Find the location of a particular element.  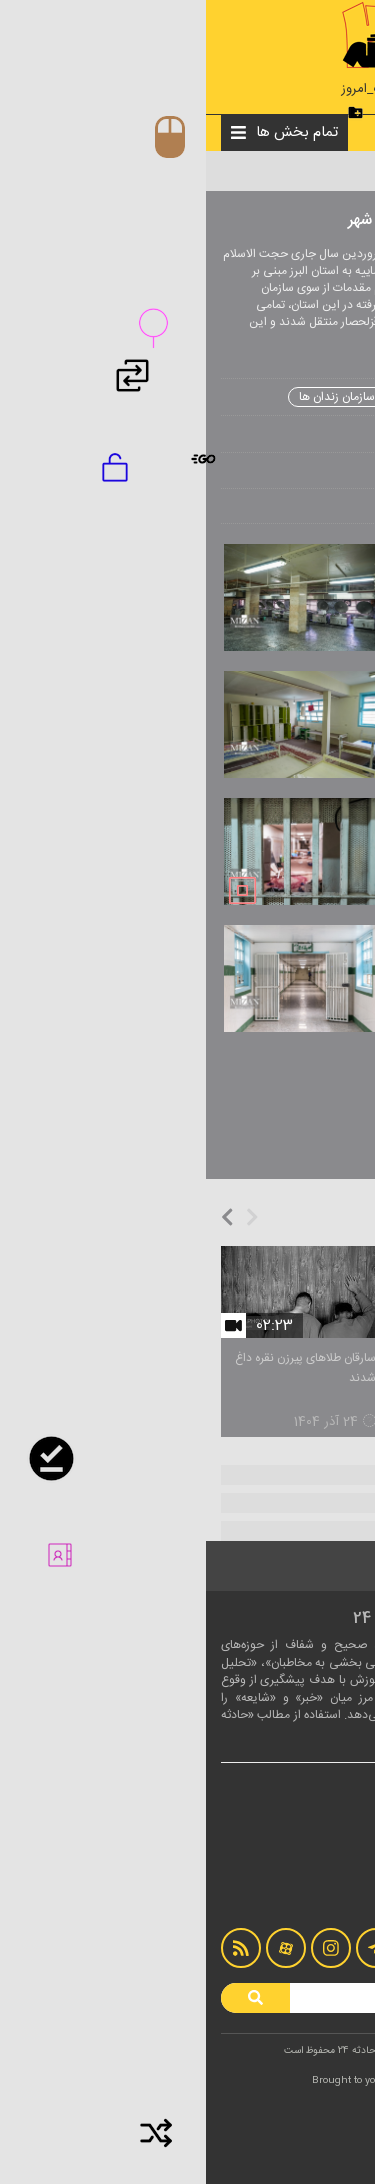

swap or exchange items is located at coordinates (132, 375).